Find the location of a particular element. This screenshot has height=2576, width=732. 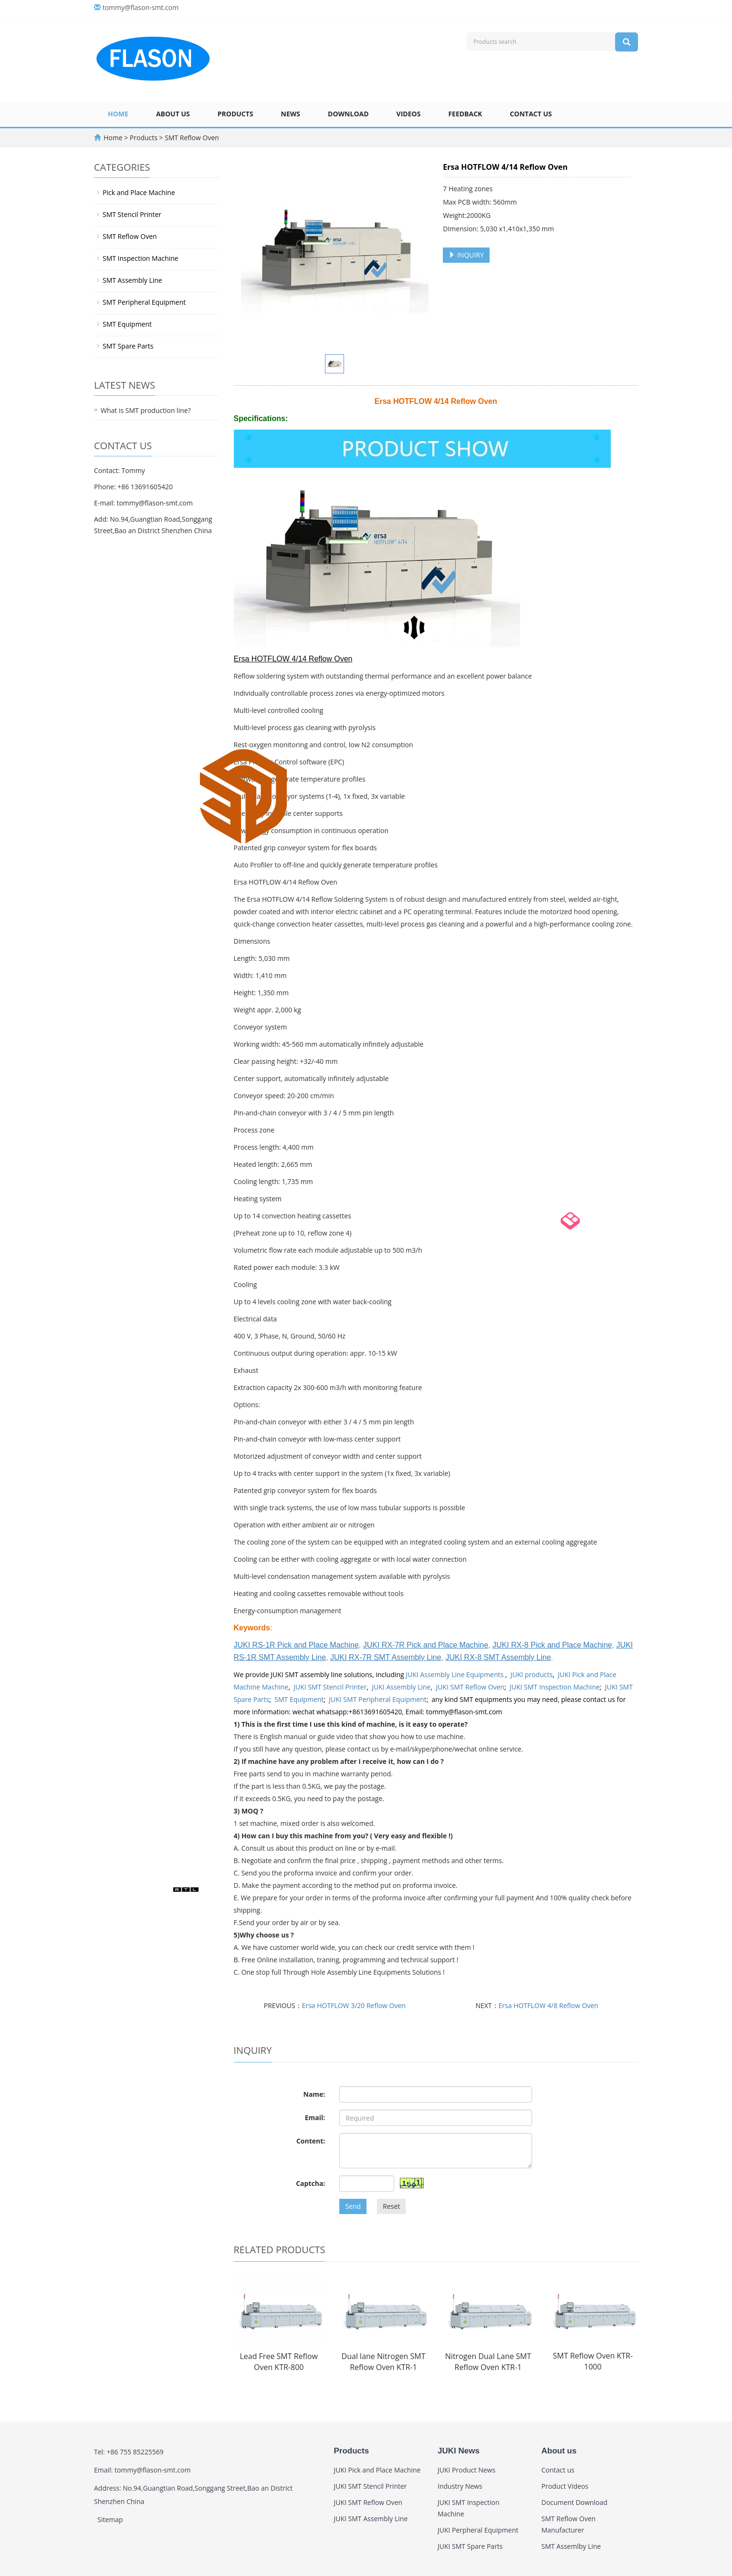

magic platform logo is located at coordinates (414, 628).